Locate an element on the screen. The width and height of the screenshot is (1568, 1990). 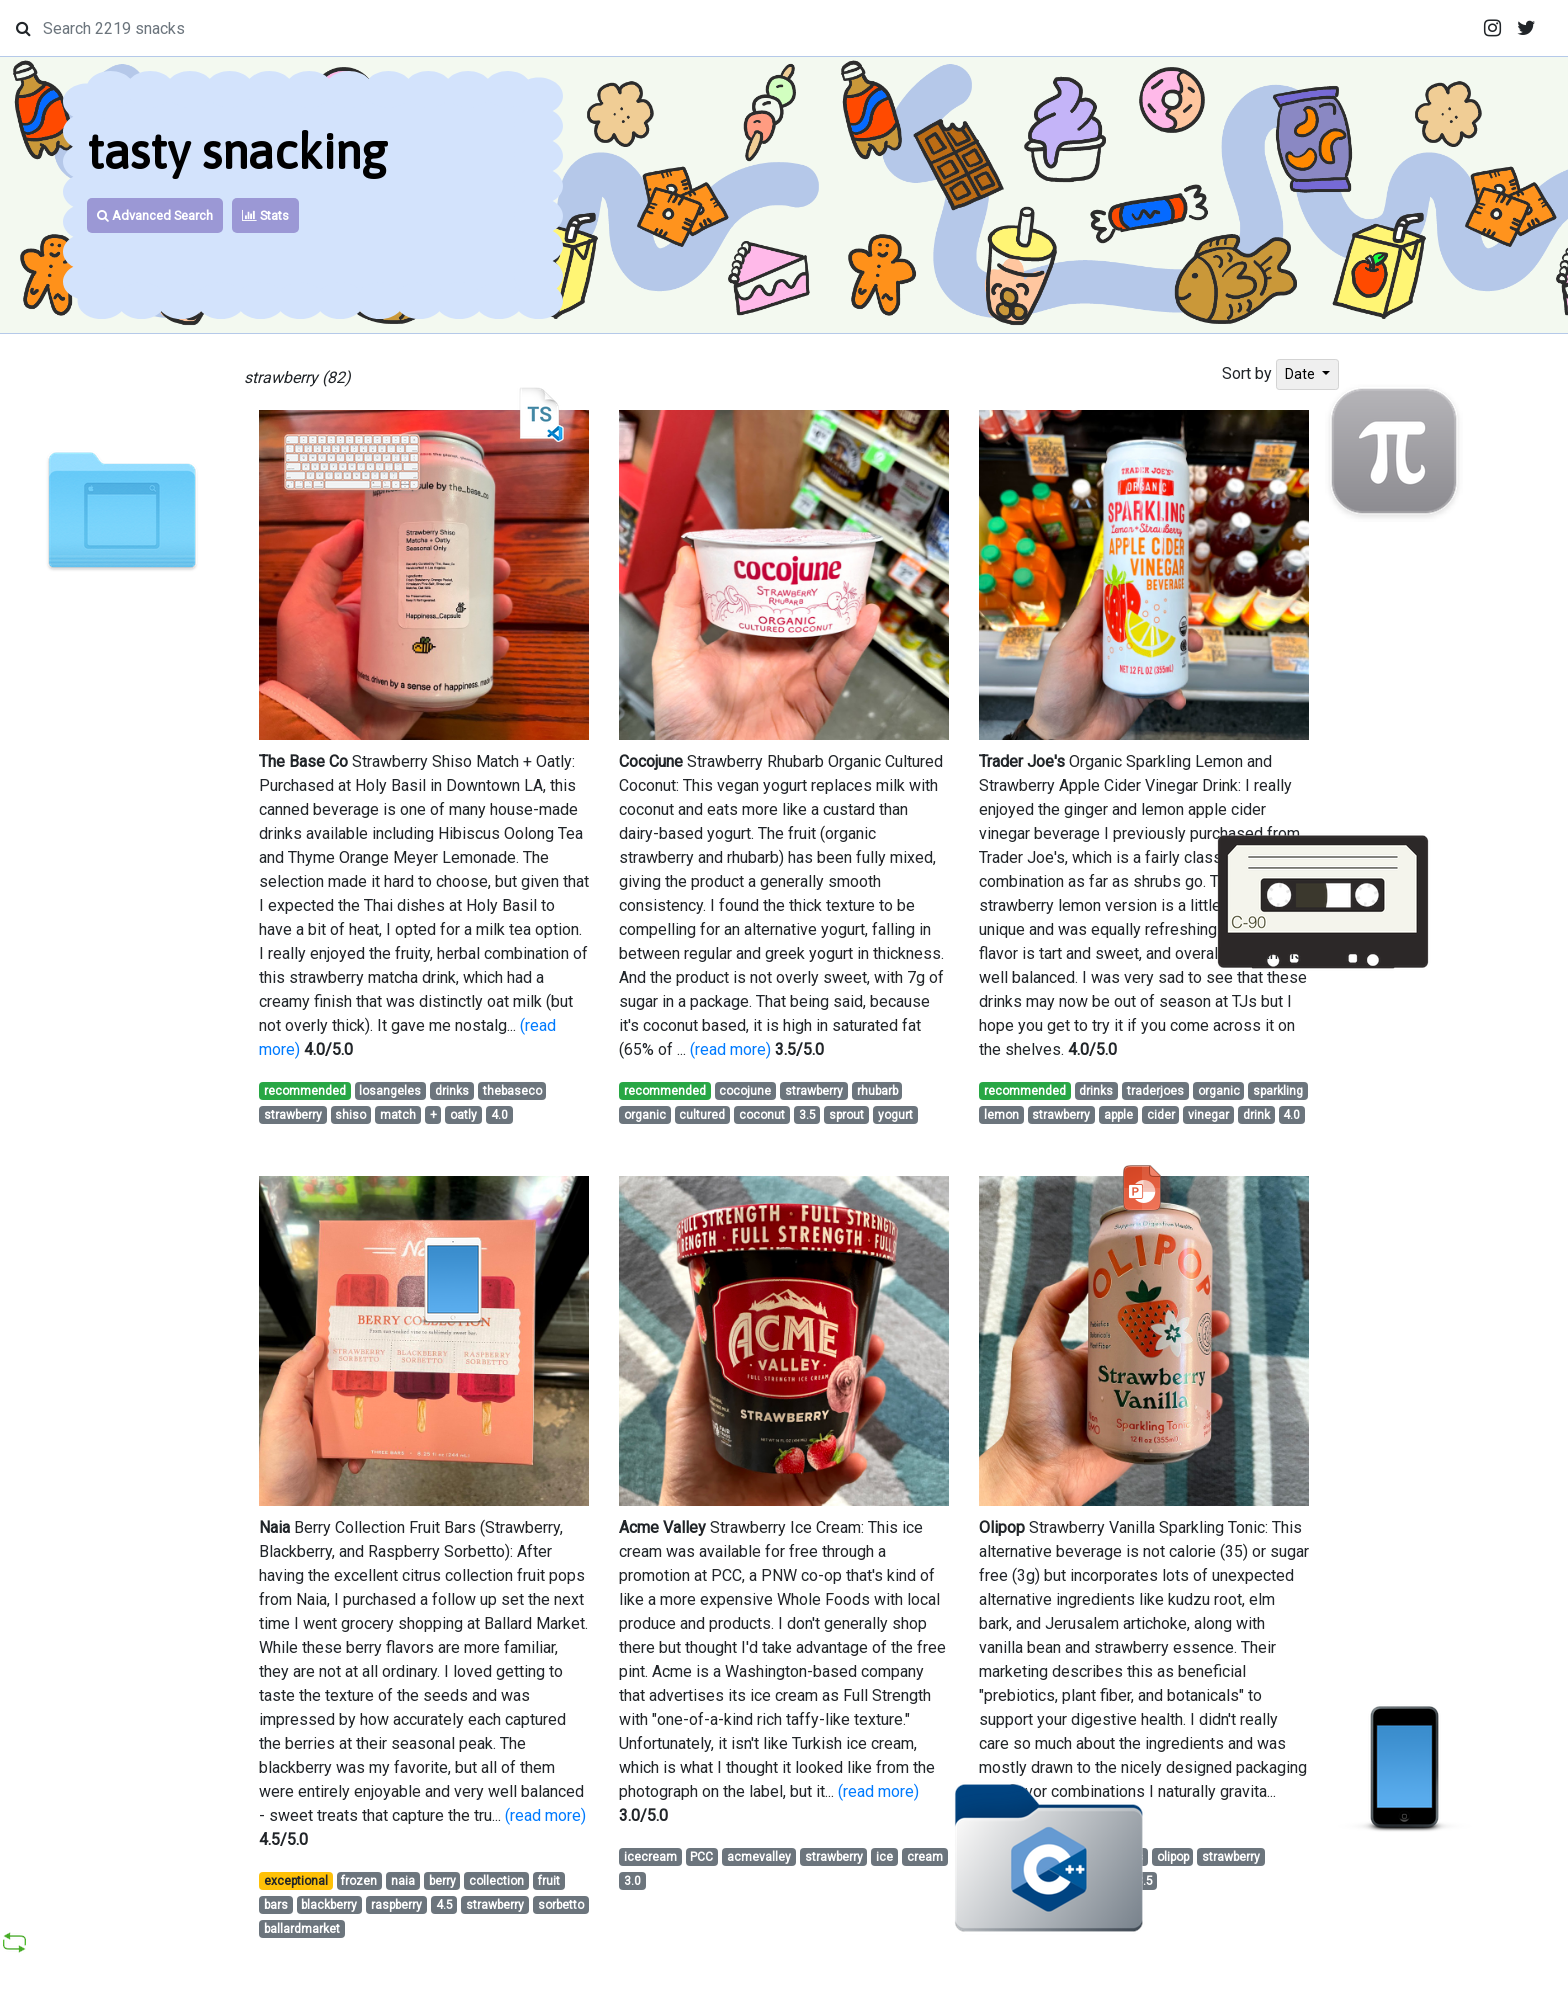
open mathematics or calculator application is located at coordinates (1394, 451).